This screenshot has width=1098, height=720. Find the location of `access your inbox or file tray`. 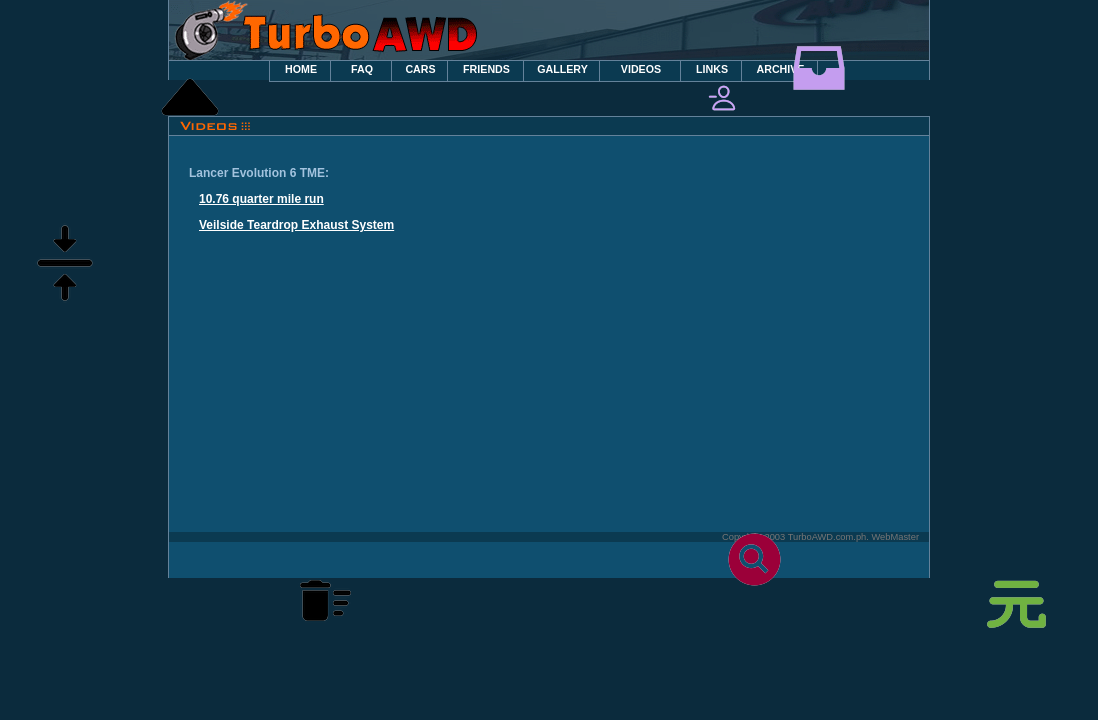

access your inbox or file tray is located at coordinates (819, 68).